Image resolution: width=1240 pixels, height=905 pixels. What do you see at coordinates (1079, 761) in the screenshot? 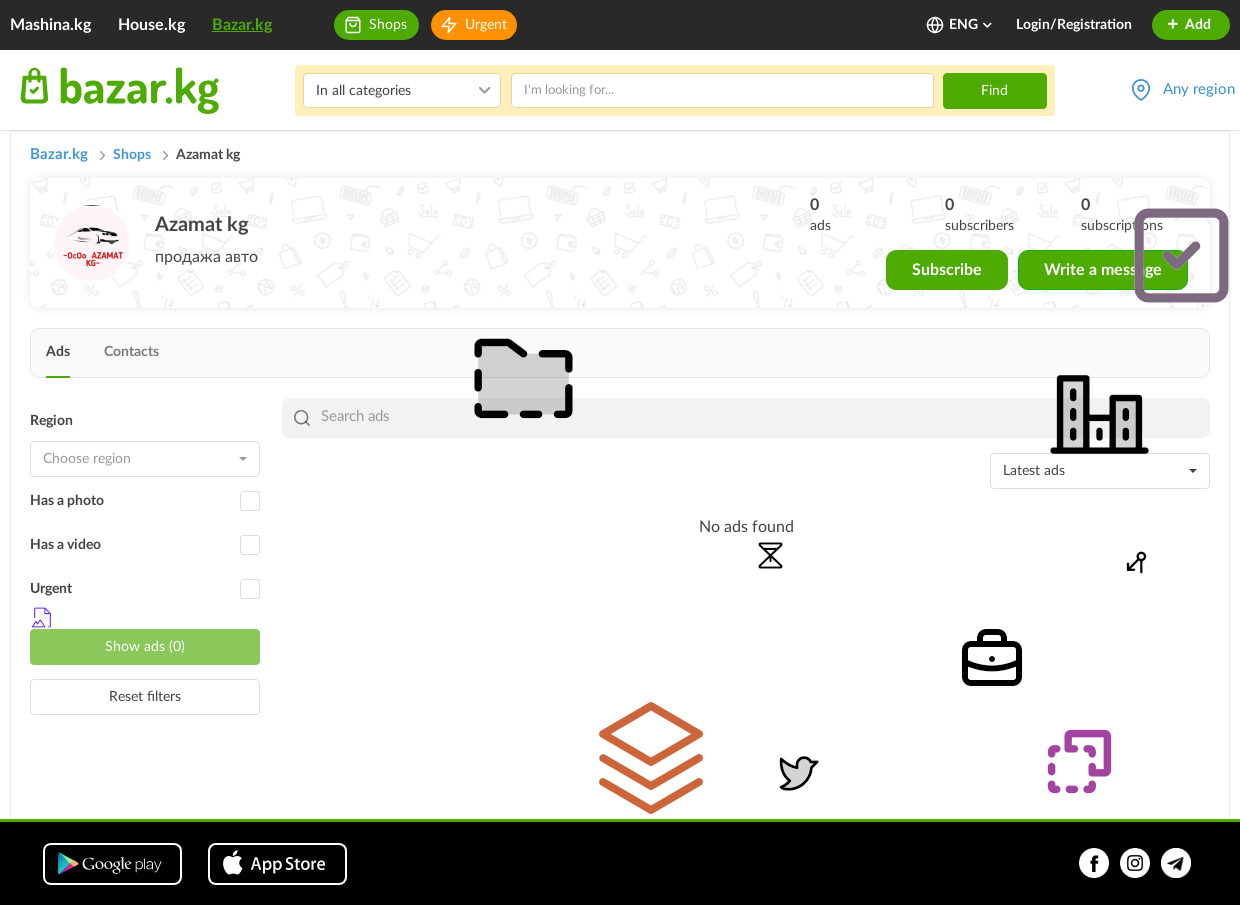
I see `bring selection to front layer` at bounding box center [1079, 761].